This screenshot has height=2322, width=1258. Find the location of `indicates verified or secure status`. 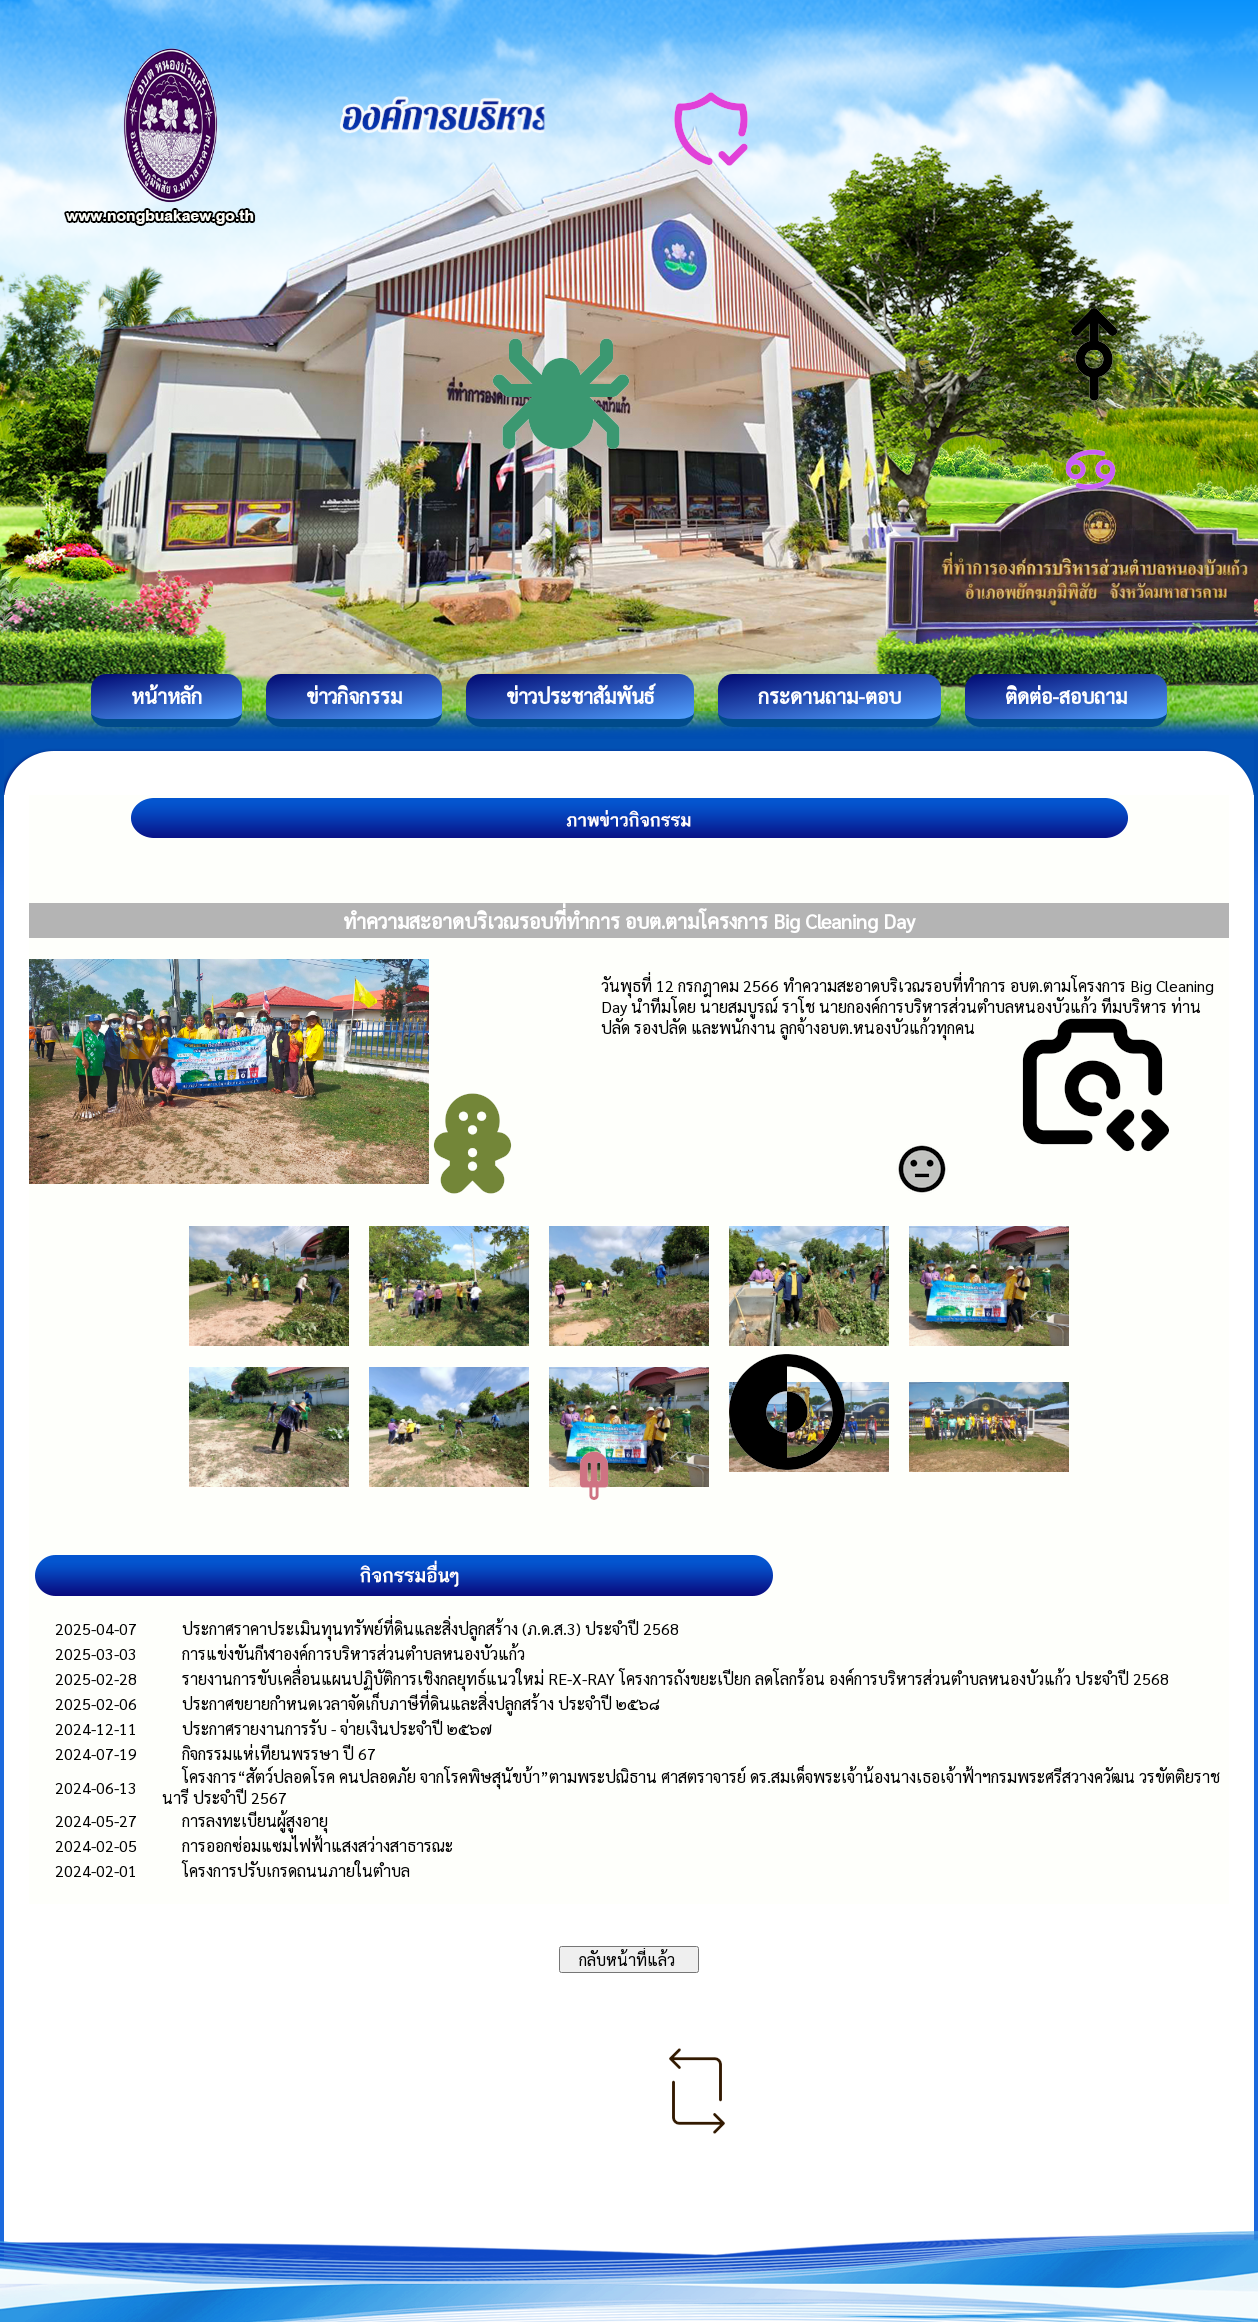

indicates verified or secure status is located at coordinates (711, 129).